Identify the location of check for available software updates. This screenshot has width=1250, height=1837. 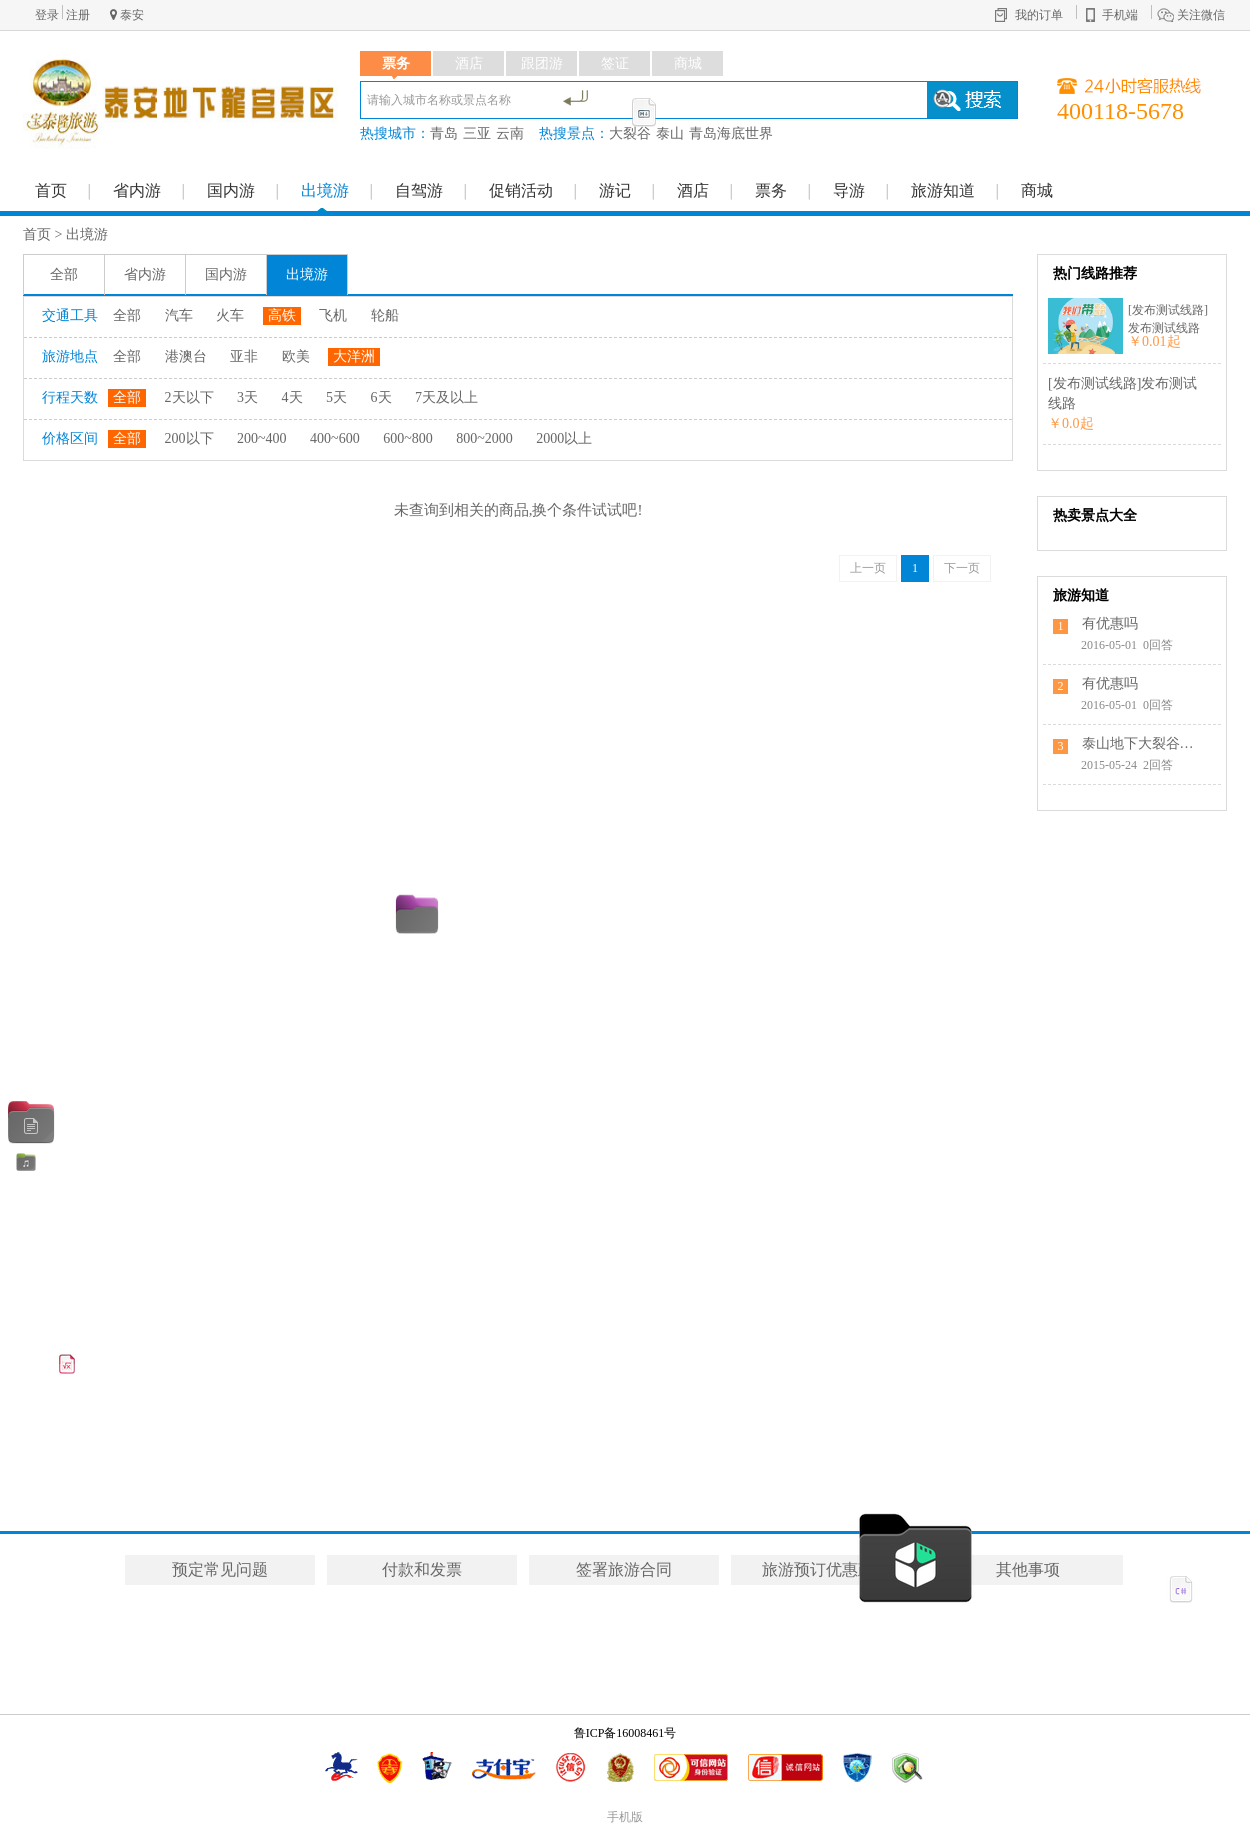
(942, 98).